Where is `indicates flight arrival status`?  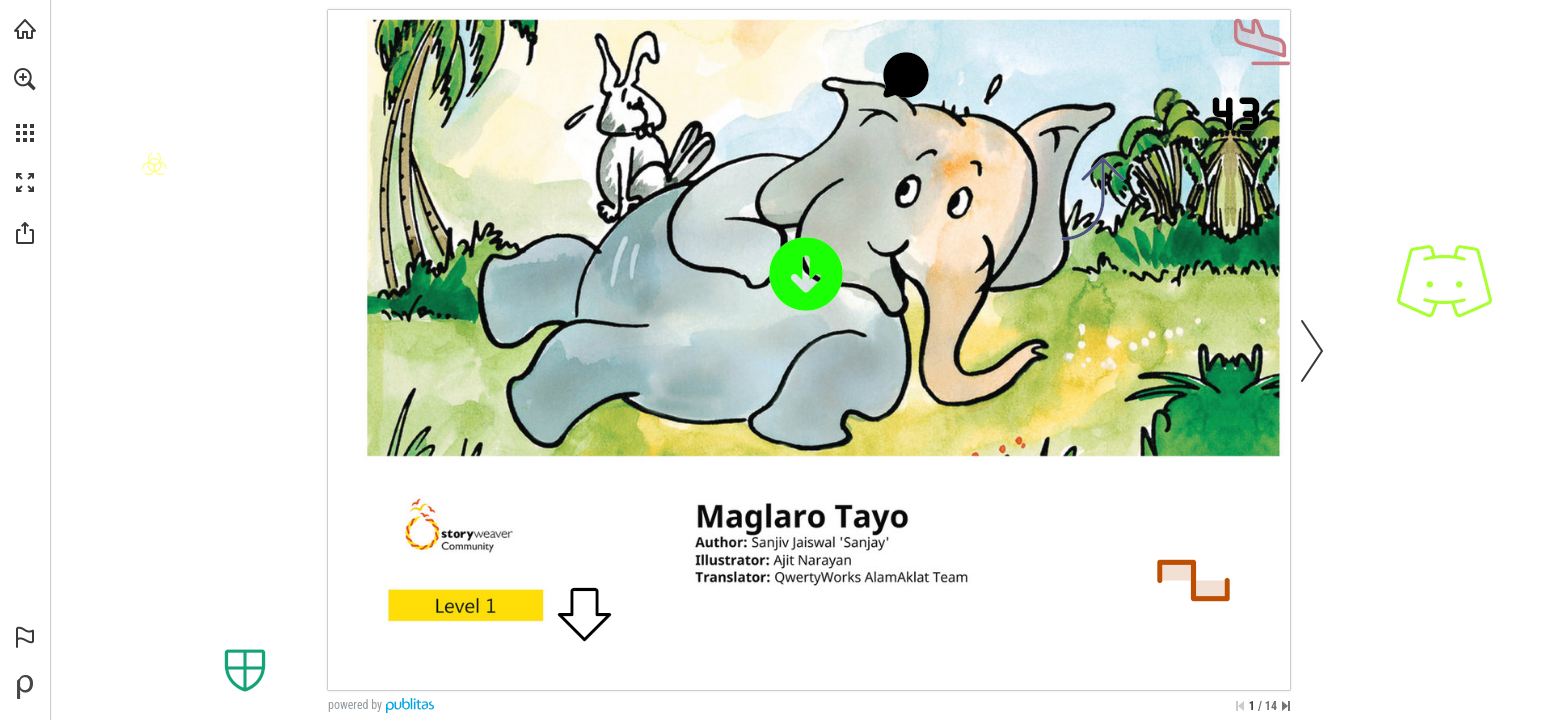 indicates flight arrival status is located at coordinates (1259, 42).